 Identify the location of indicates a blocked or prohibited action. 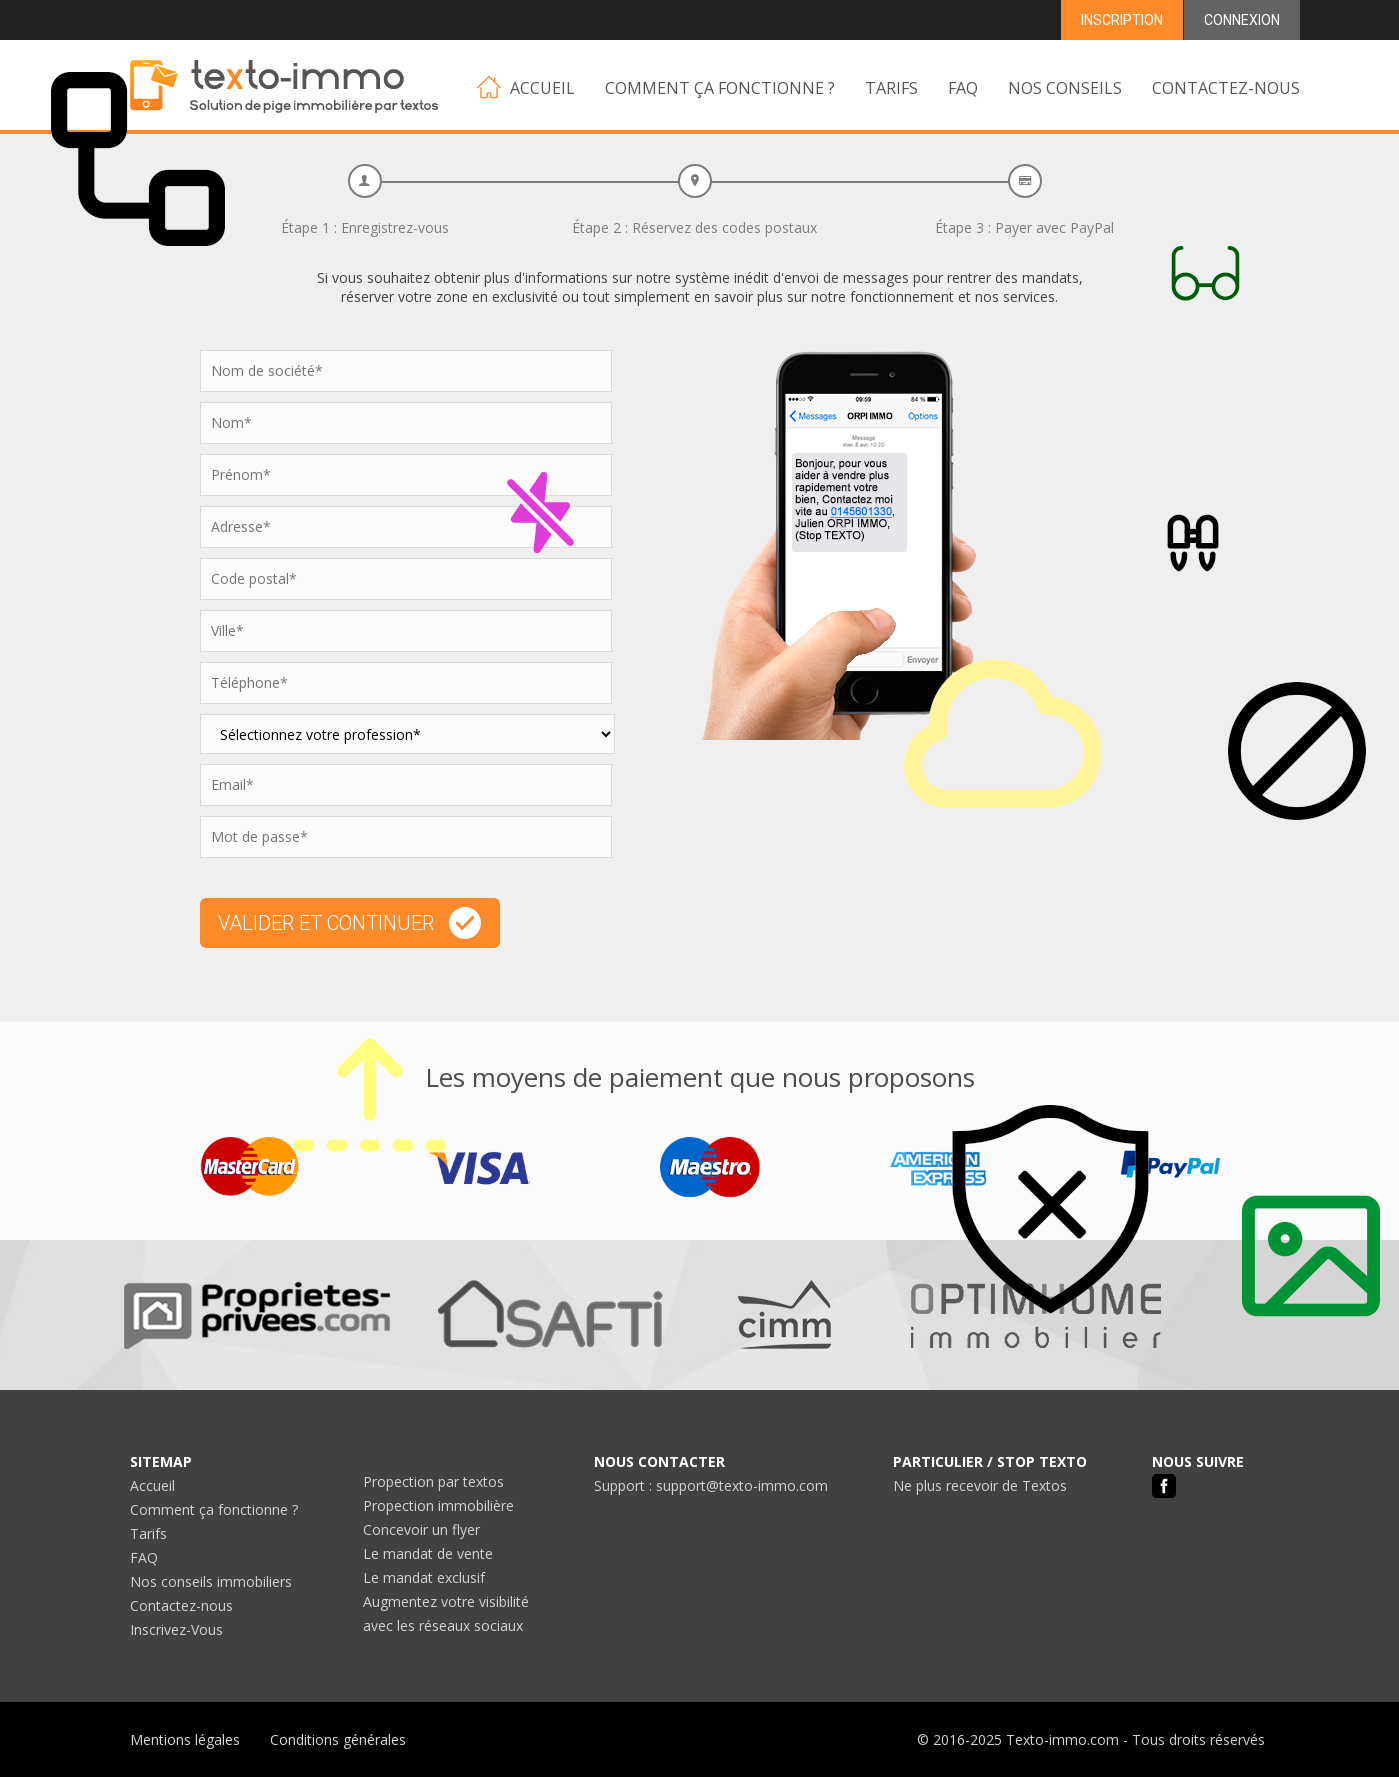
(1297, 751).